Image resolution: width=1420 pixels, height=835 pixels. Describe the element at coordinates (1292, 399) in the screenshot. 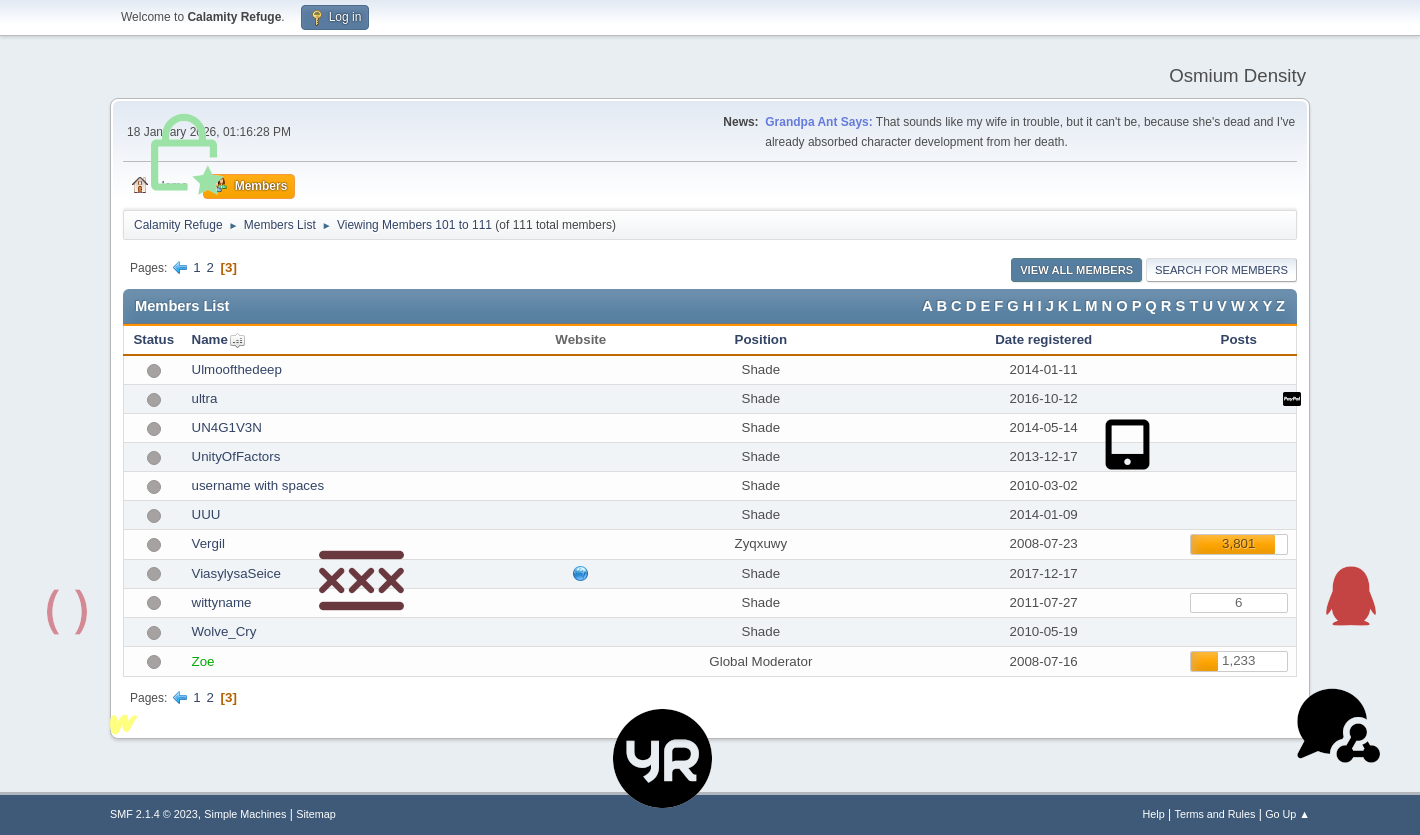

I see `pay with PayPal` at that location.